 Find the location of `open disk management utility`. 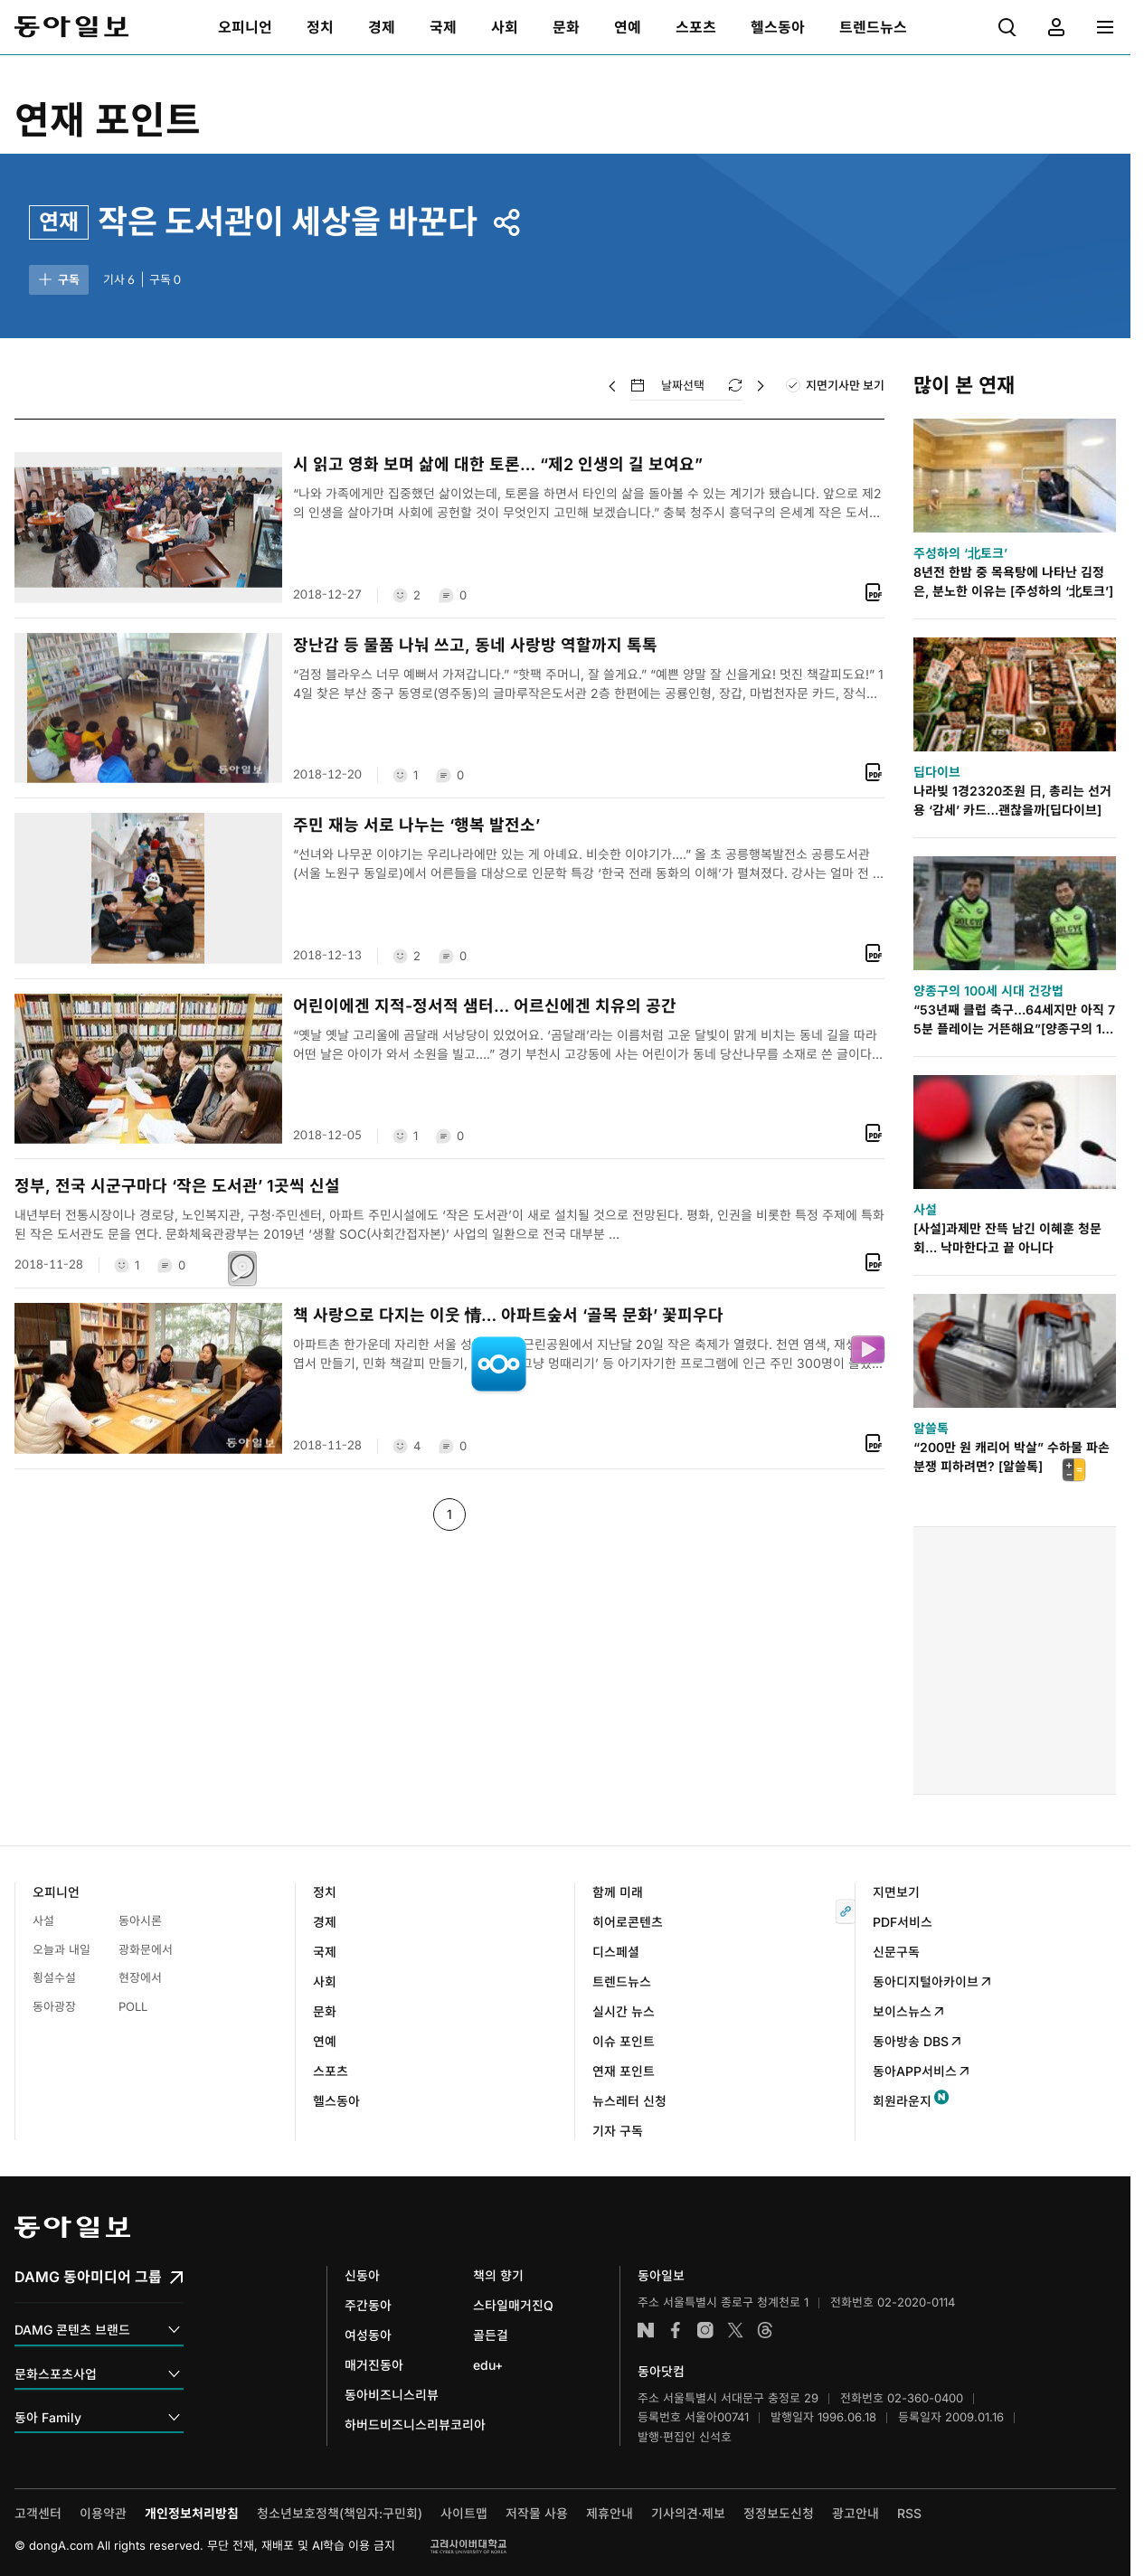

open disk management utility is located at coordinates (242, 1269).